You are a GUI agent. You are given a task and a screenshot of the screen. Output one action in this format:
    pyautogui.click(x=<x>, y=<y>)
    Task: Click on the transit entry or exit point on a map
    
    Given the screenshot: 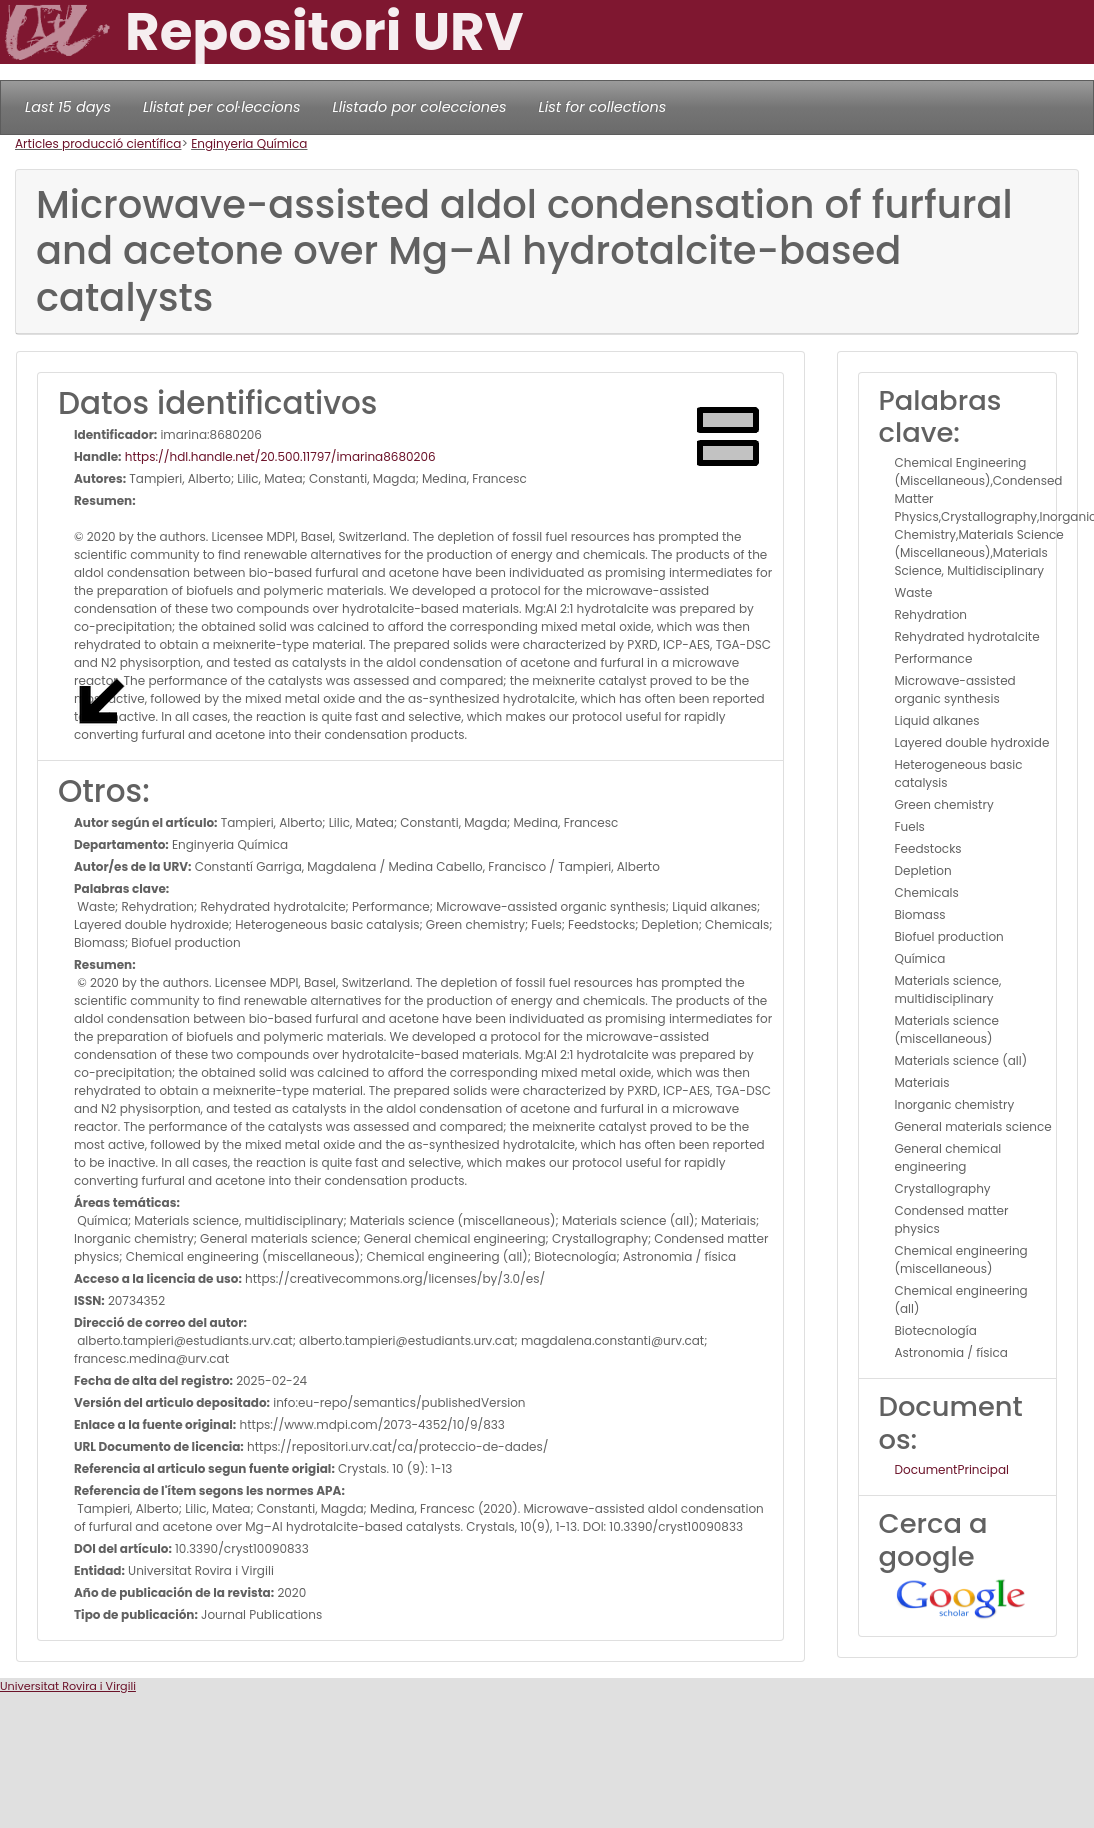 What is the action you would take?
    pyautogui.click(x=102, y=701)
    